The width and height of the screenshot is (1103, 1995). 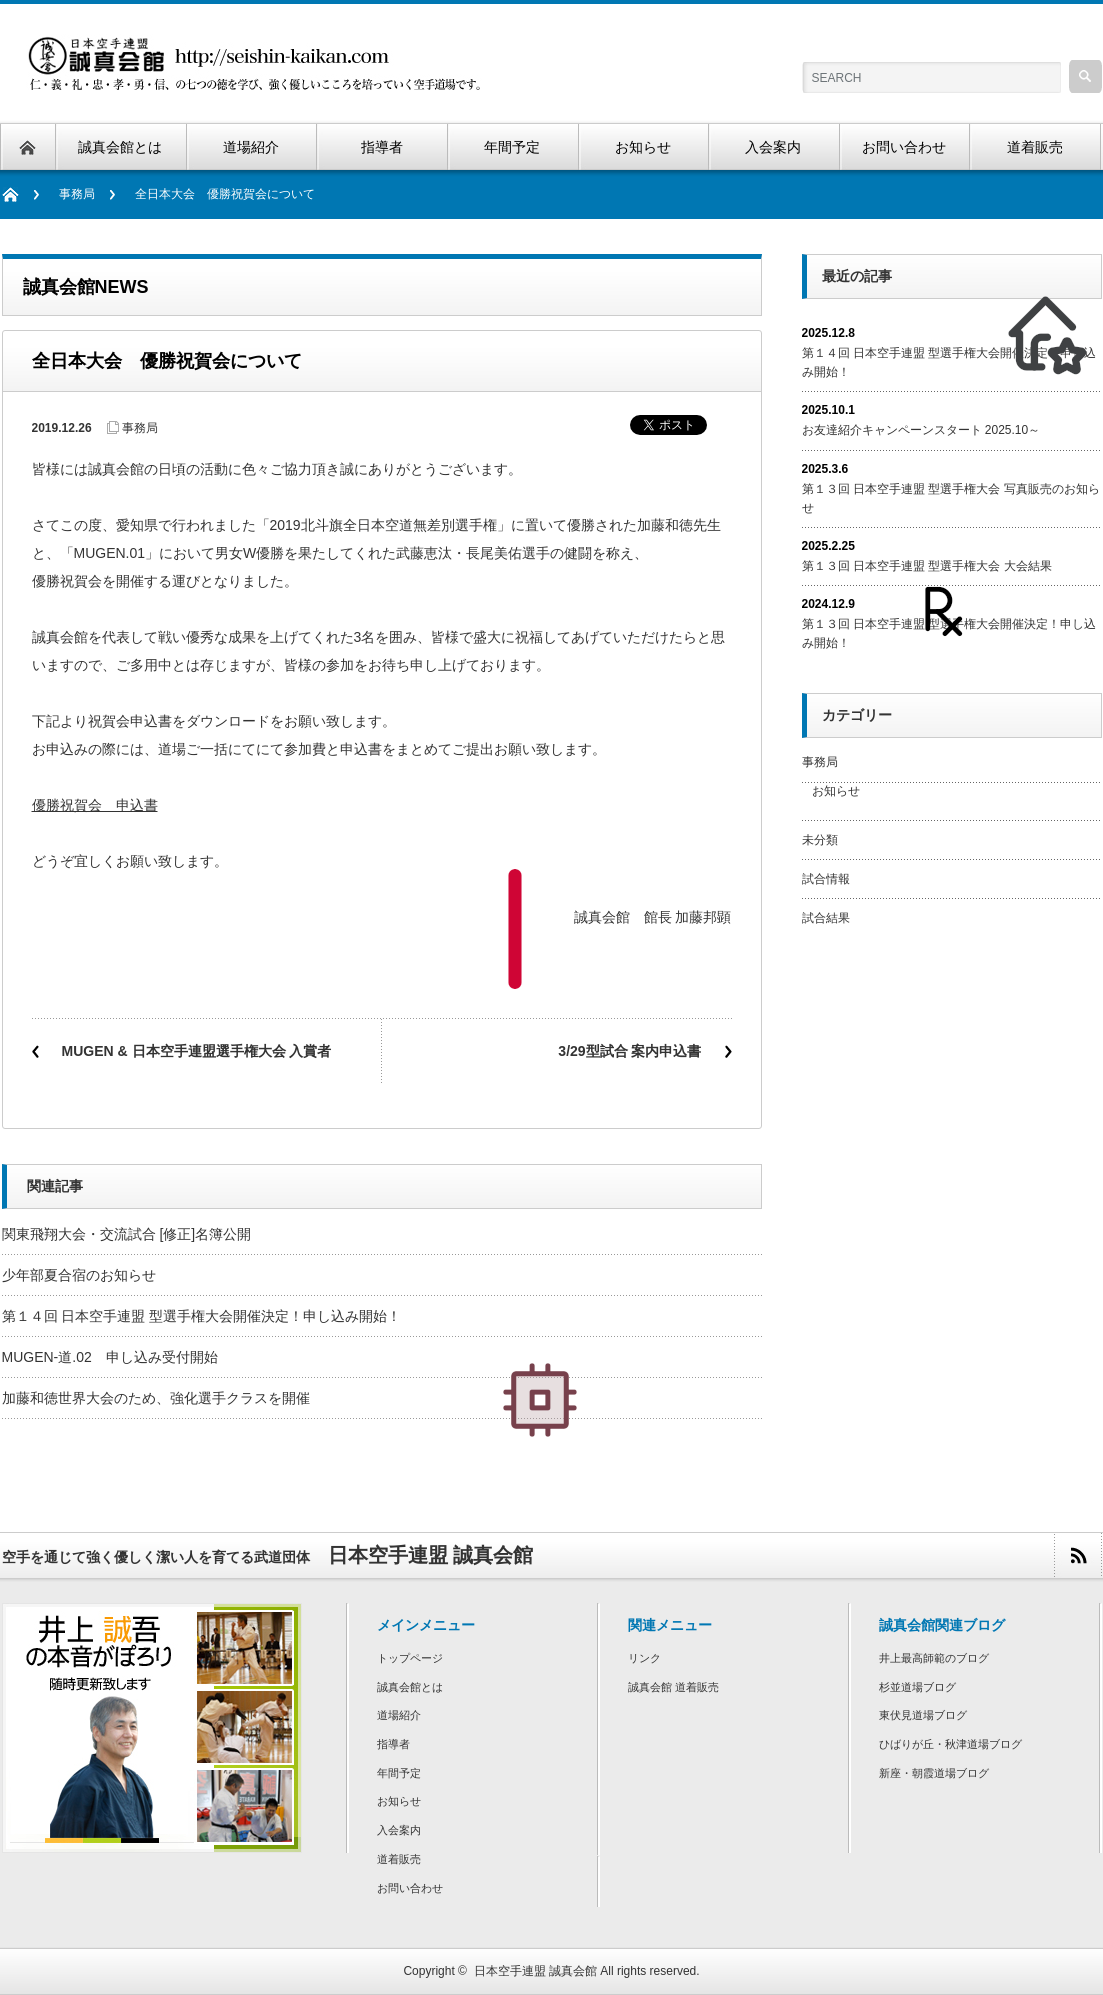 I want to click on mark a location as favorite, so click(x=1045, y=333).